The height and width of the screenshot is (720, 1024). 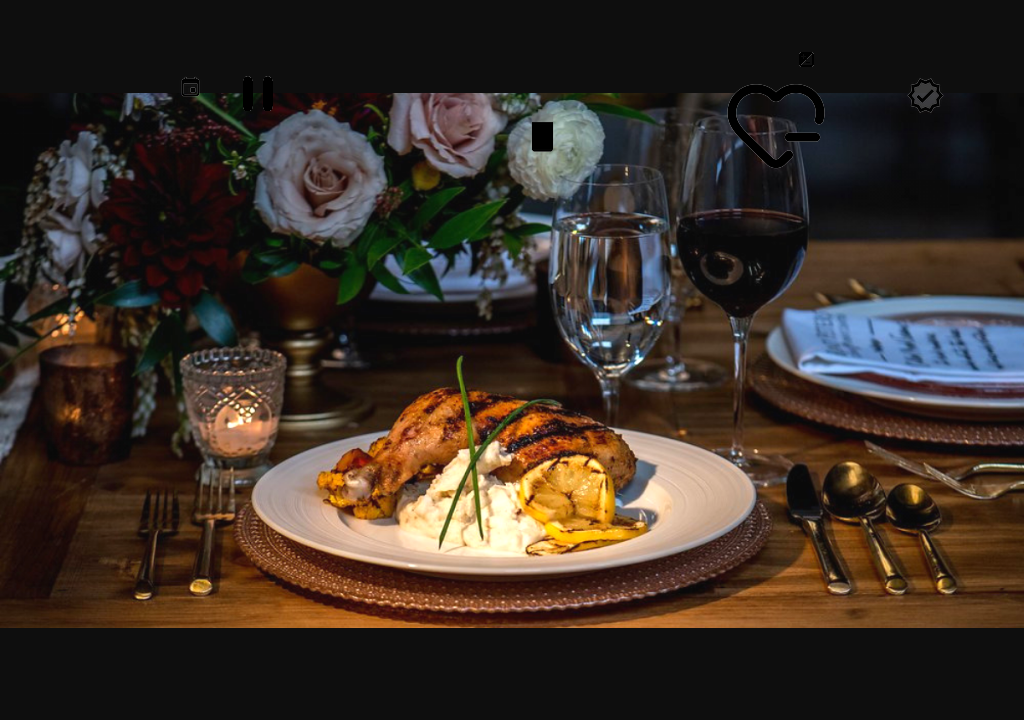 What do you see at coordinates (258, 94) in the screenshot?
I see `pause media playback` at bounding box center [258, 94].